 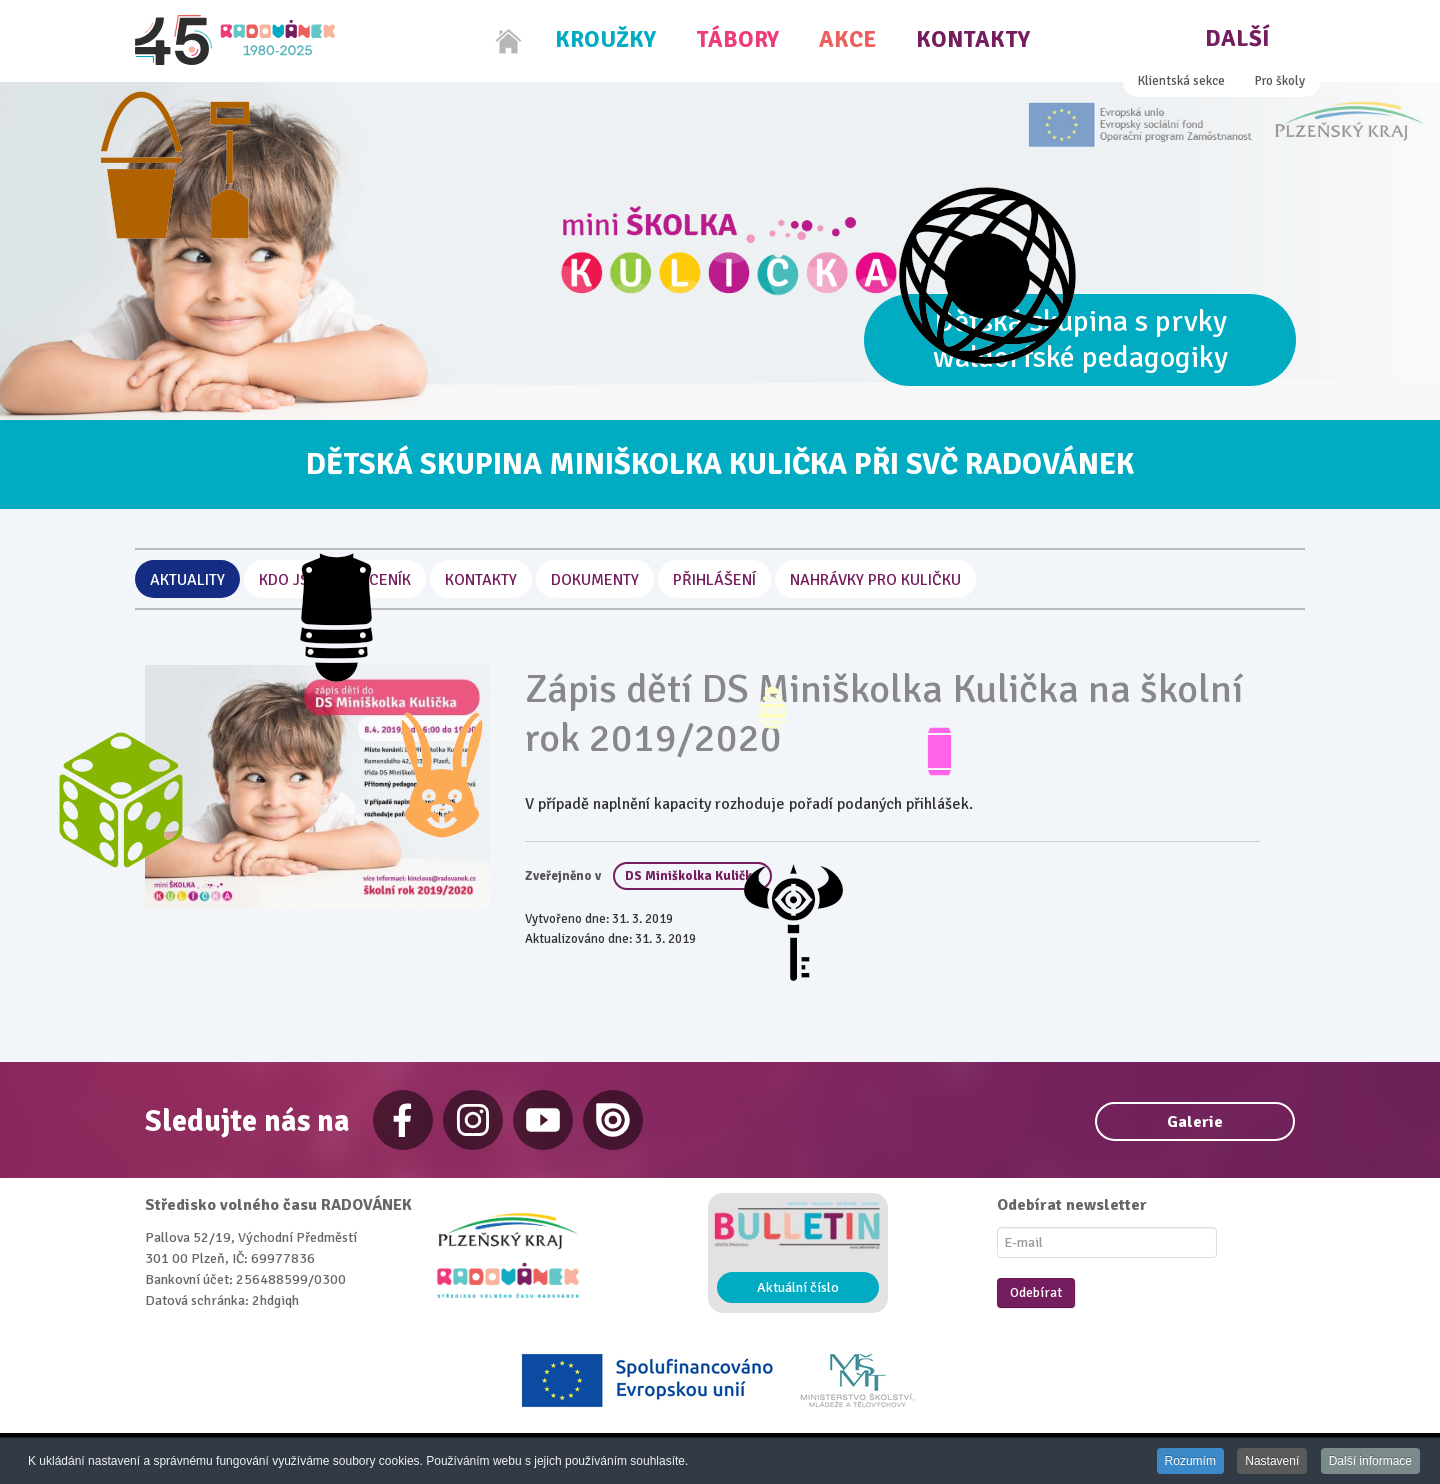 What do you see at coordinates (939, 751) in the screenshot?
I see `select a beverage or drink item` at bounding box center [939, 751].